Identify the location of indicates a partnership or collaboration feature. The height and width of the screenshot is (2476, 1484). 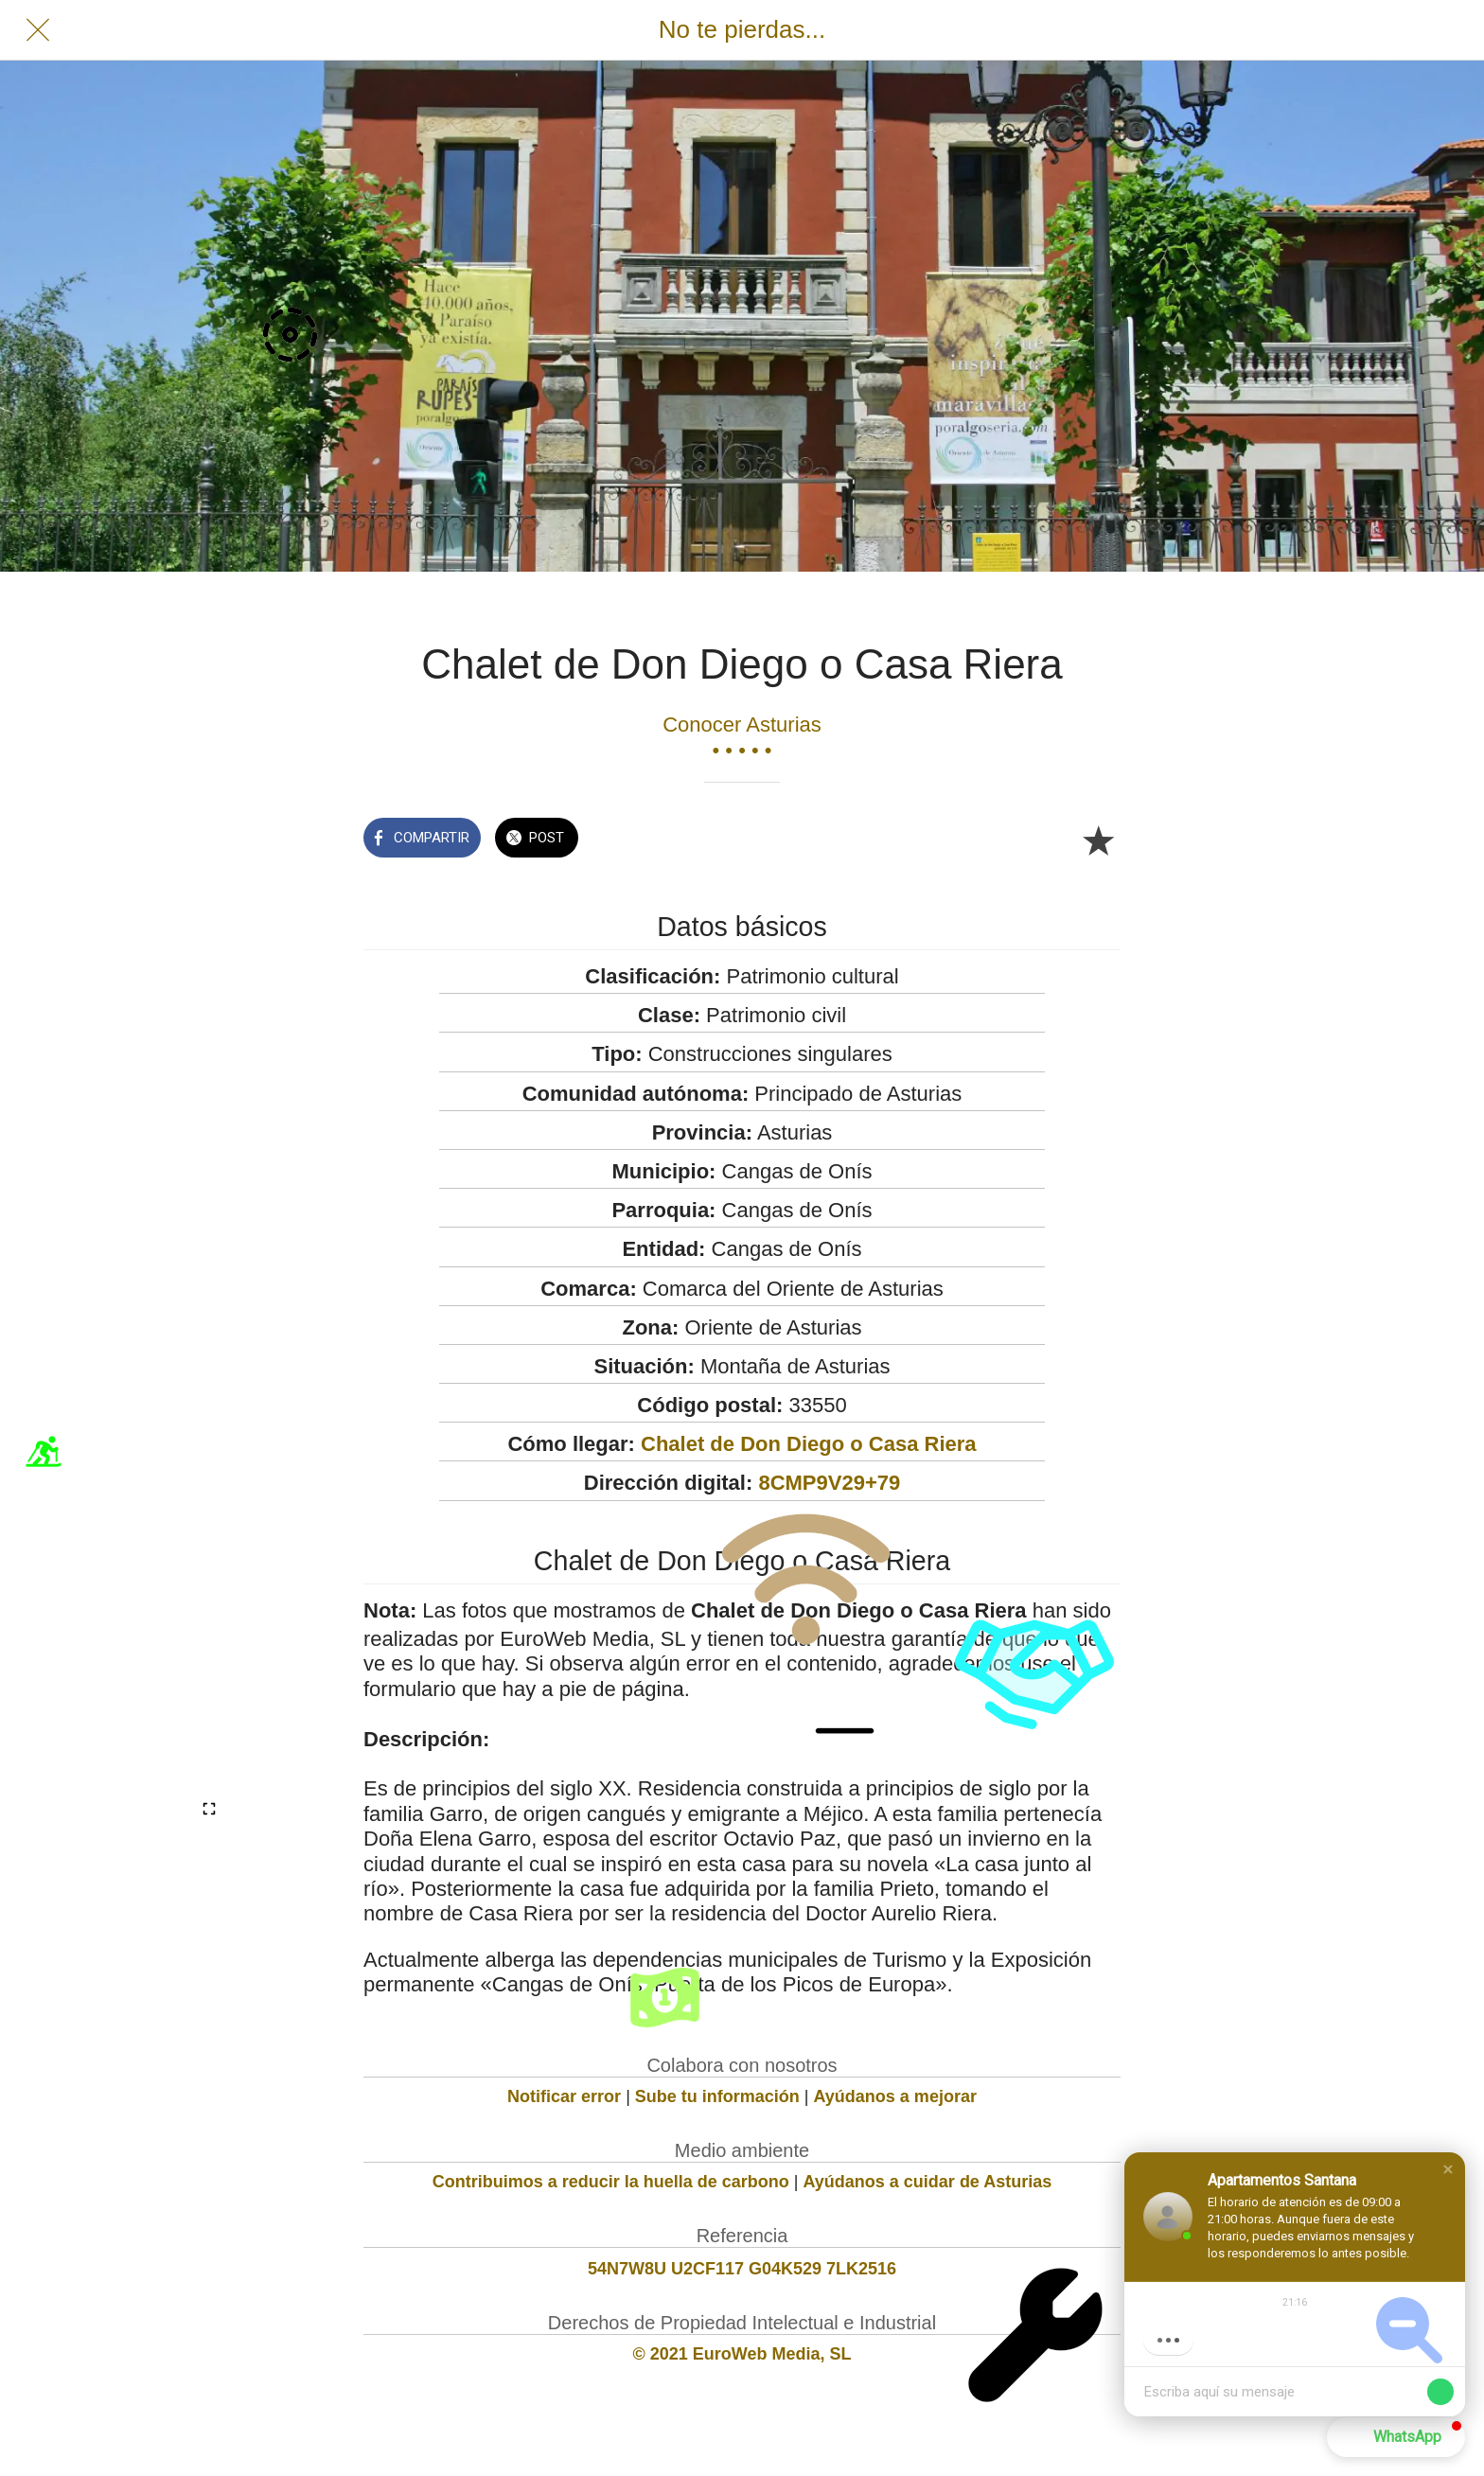
(1034, 1670).